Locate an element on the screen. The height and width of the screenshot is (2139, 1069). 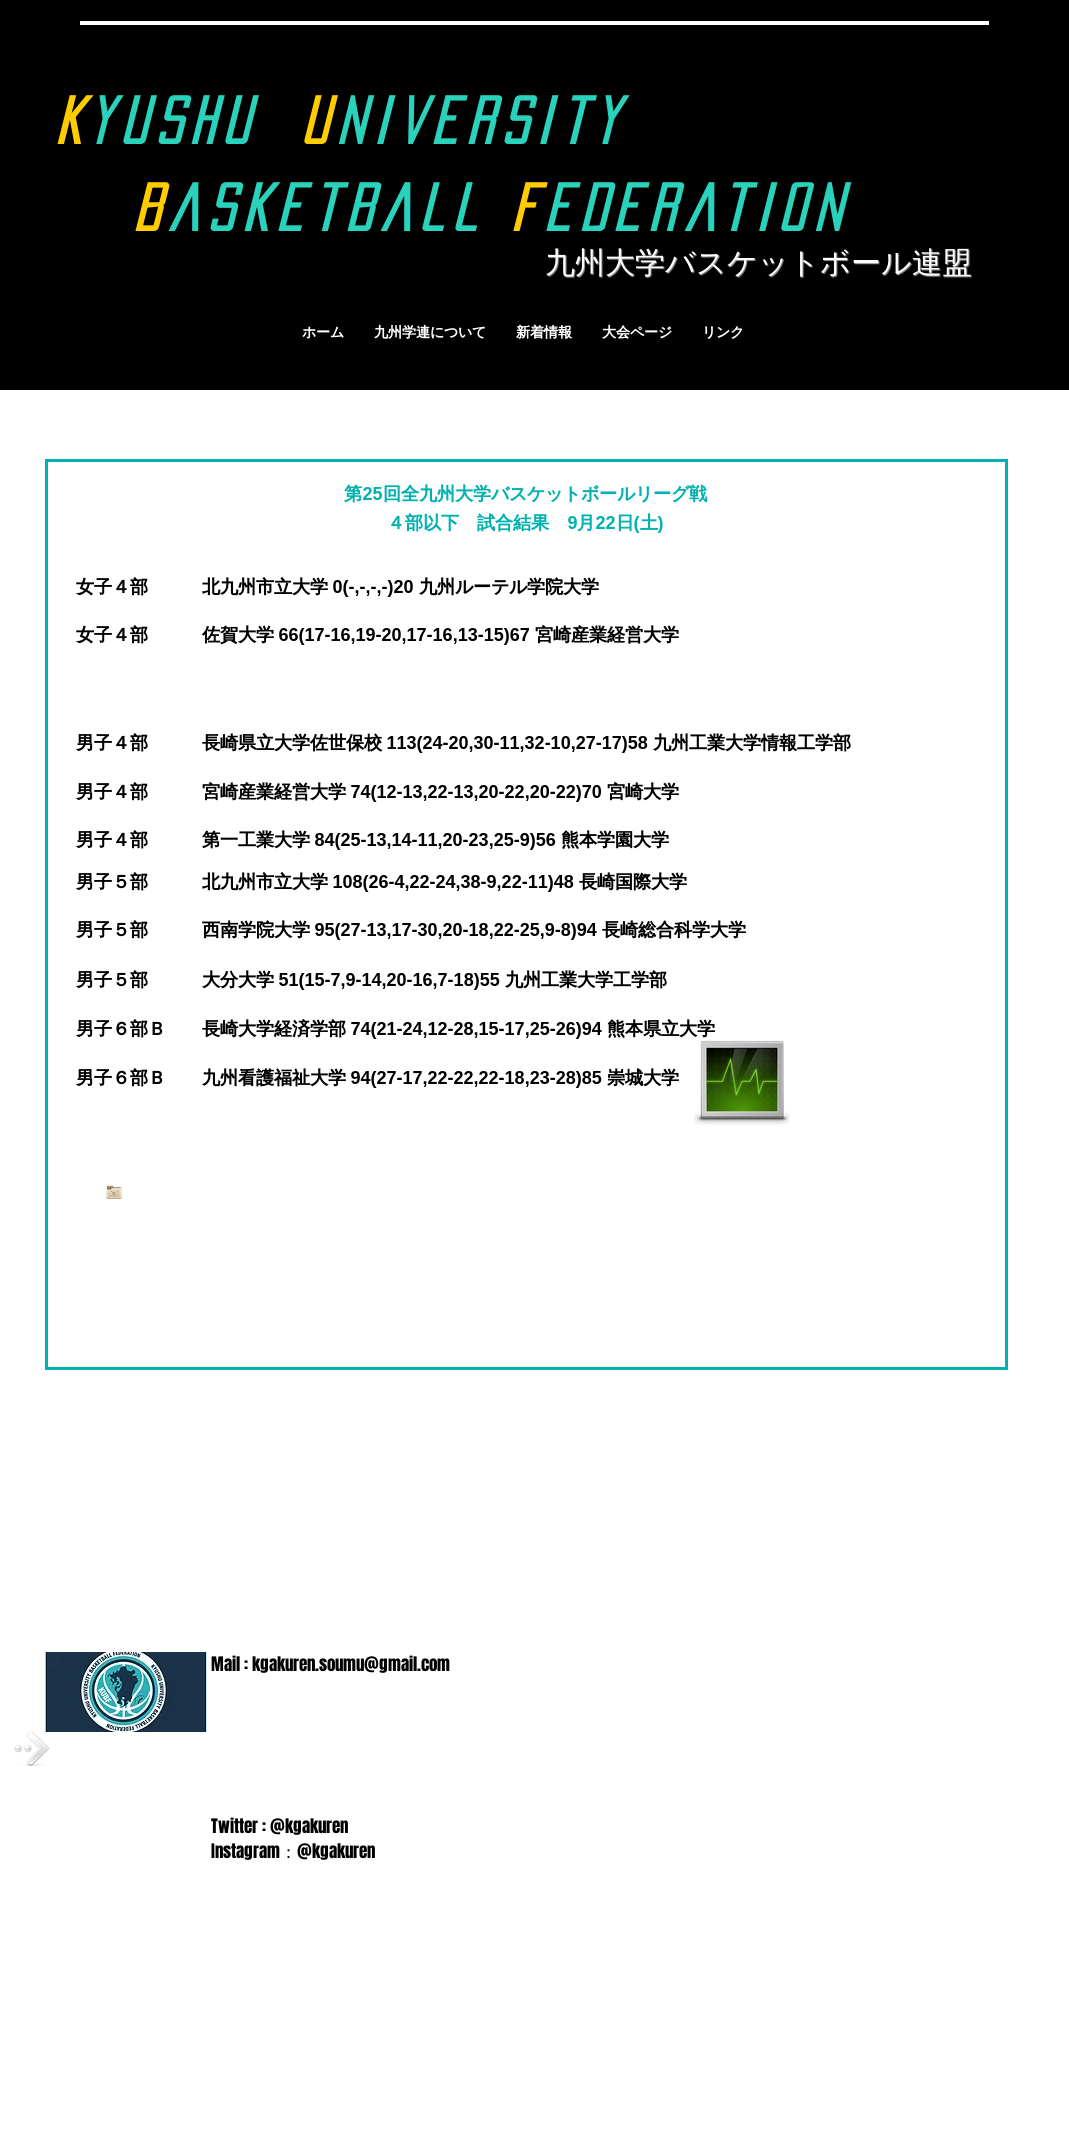
access desktop folder contents is located at coordinates (114, 1193).